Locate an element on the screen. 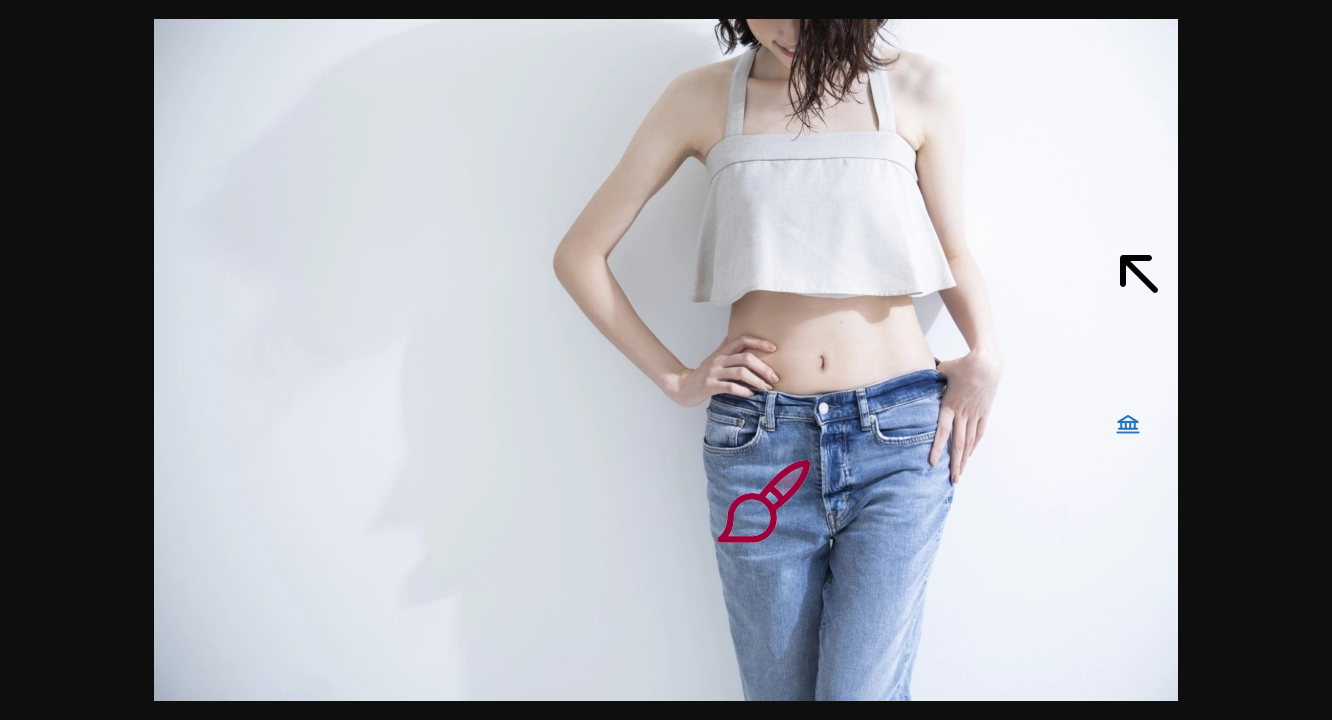 The height and width of the screenshot is (720, 1332). access banking or financial services is located at coordinates (1128, 425).